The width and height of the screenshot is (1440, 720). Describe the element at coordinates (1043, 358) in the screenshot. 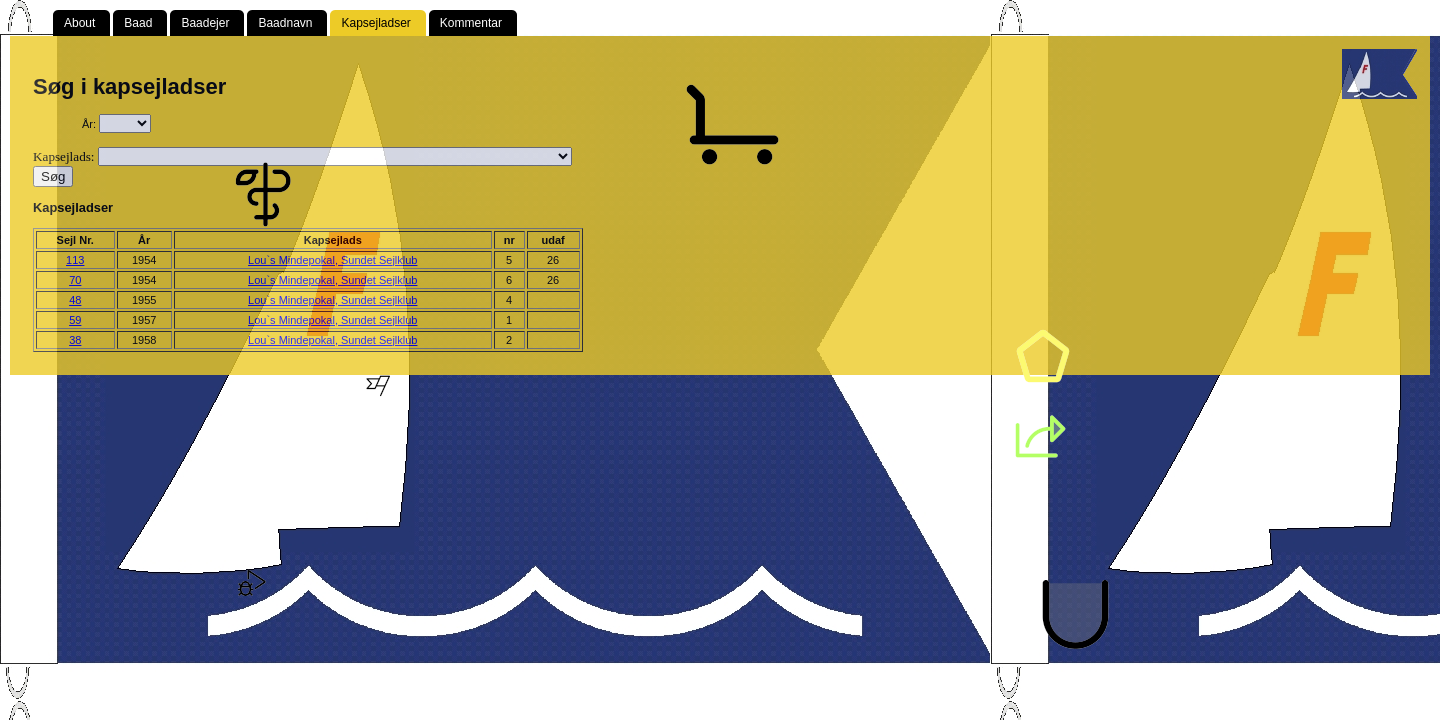

I see `pentagon shape indicator` at that location.